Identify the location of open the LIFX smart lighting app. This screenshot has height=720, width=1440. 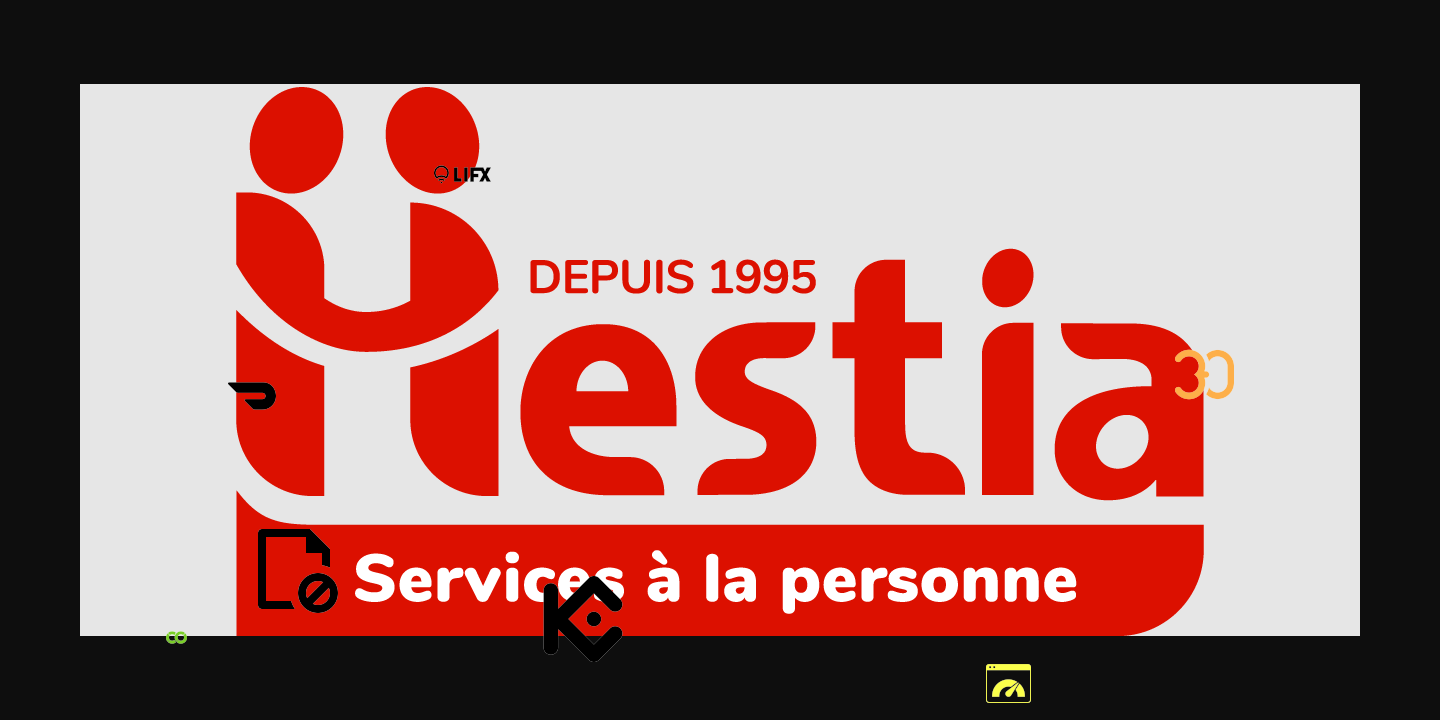
(462, 174).